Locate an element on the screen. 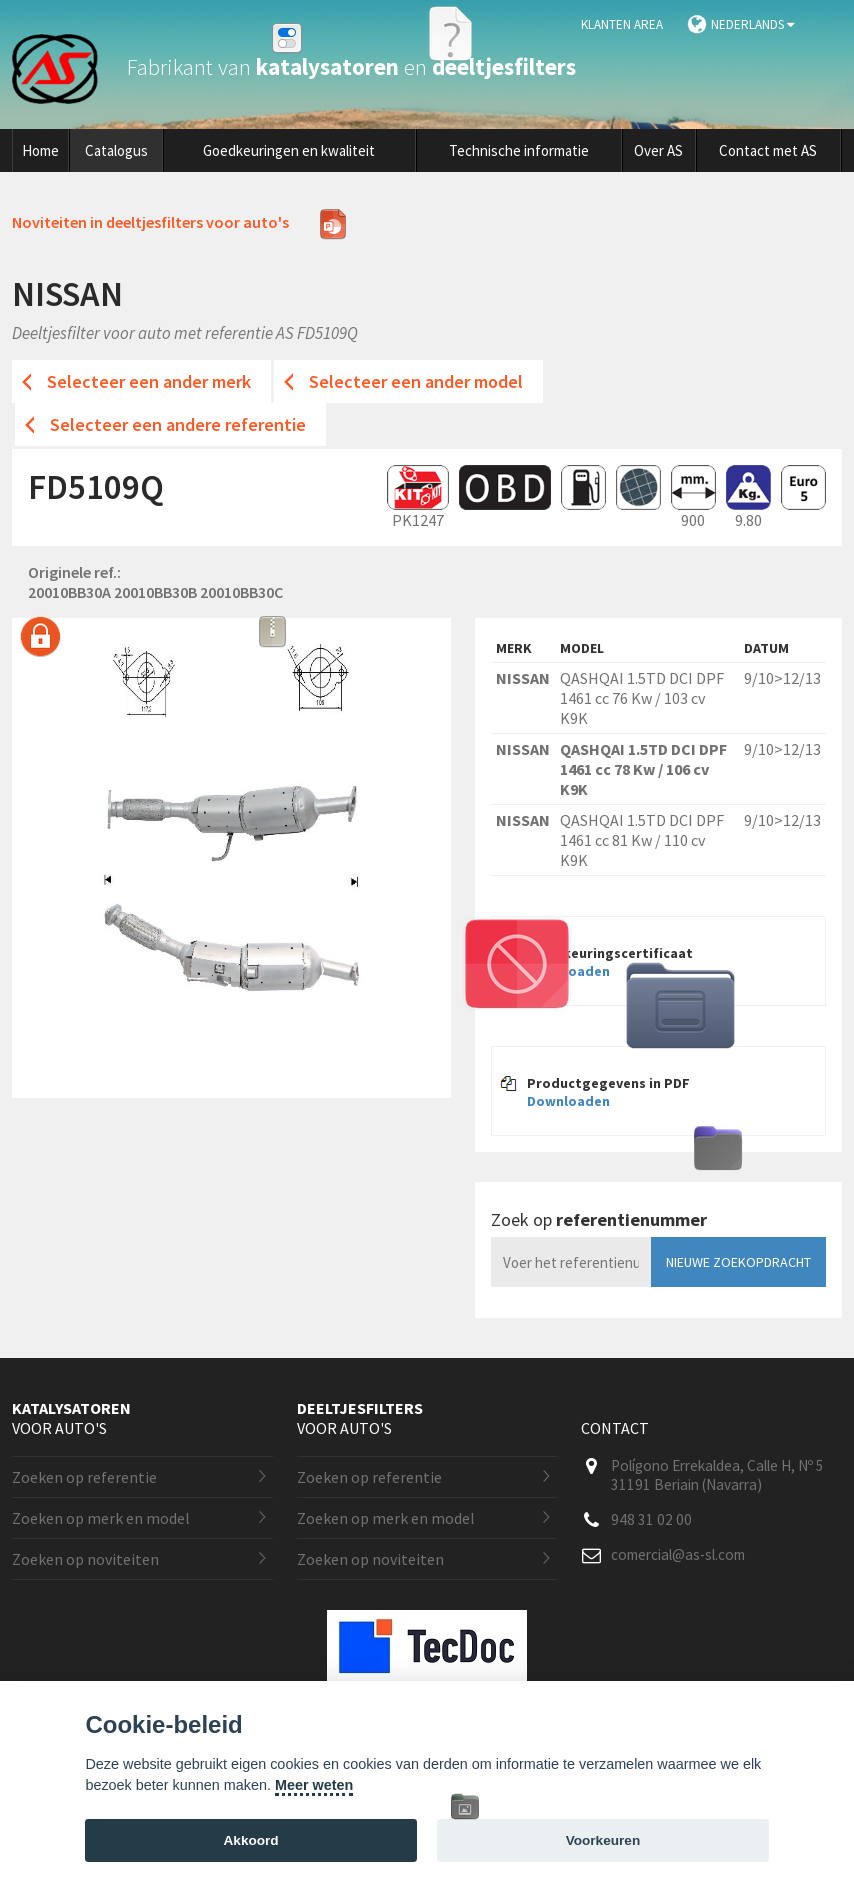 The image size is (854, 1900). open desktop preferences and settings is located at coordinates (287, 38).